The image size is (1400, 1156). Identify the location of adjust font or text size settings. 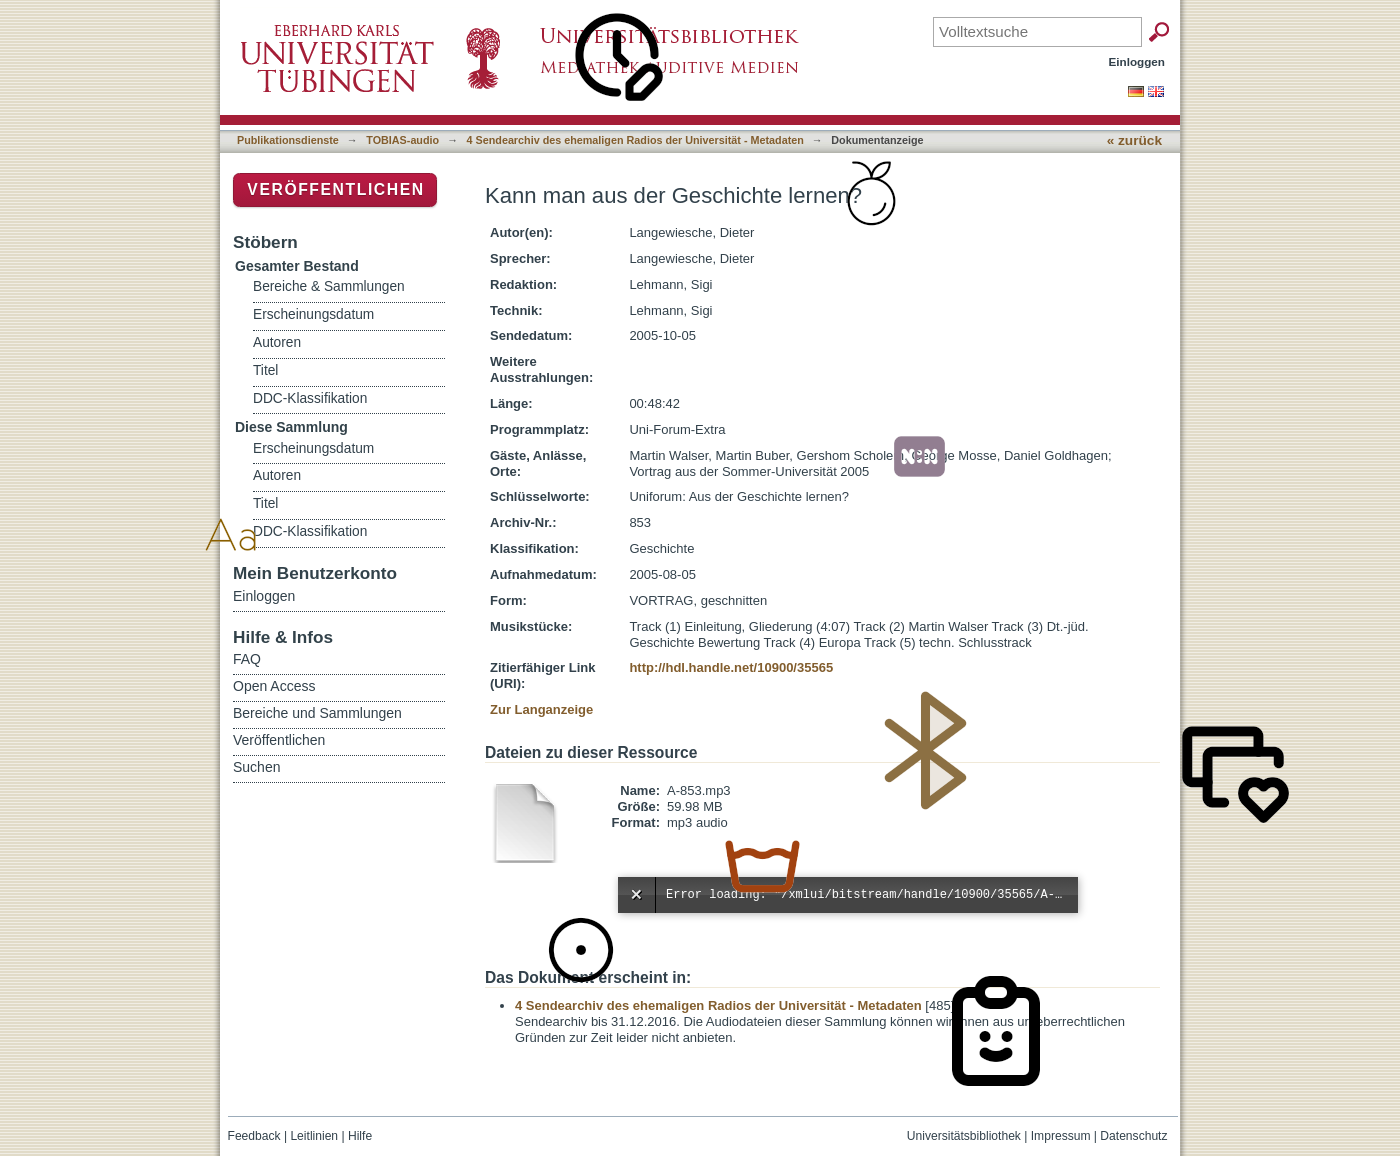
(231, 535).